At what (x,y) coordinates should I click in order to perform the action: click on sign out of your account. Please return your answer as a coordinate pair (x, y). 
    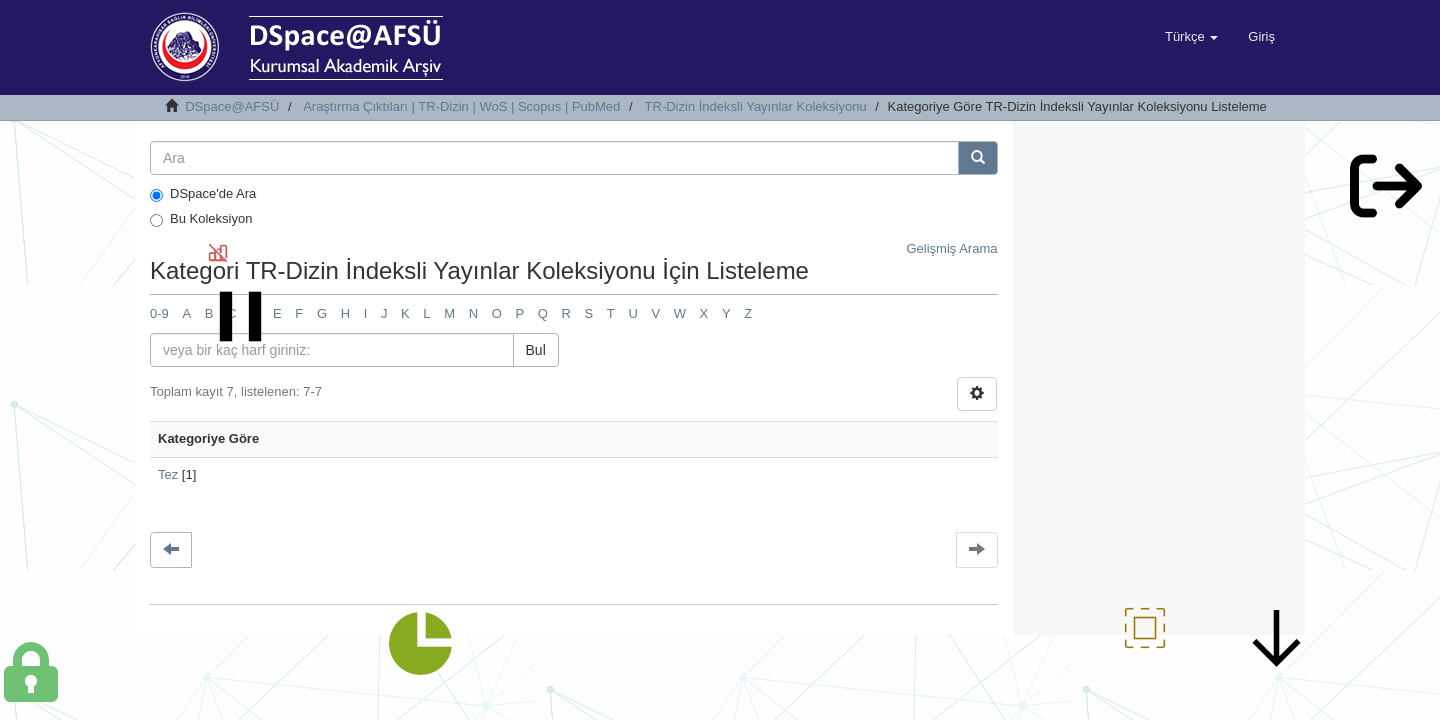
    Looking at the image, I should click on (1386, 186).